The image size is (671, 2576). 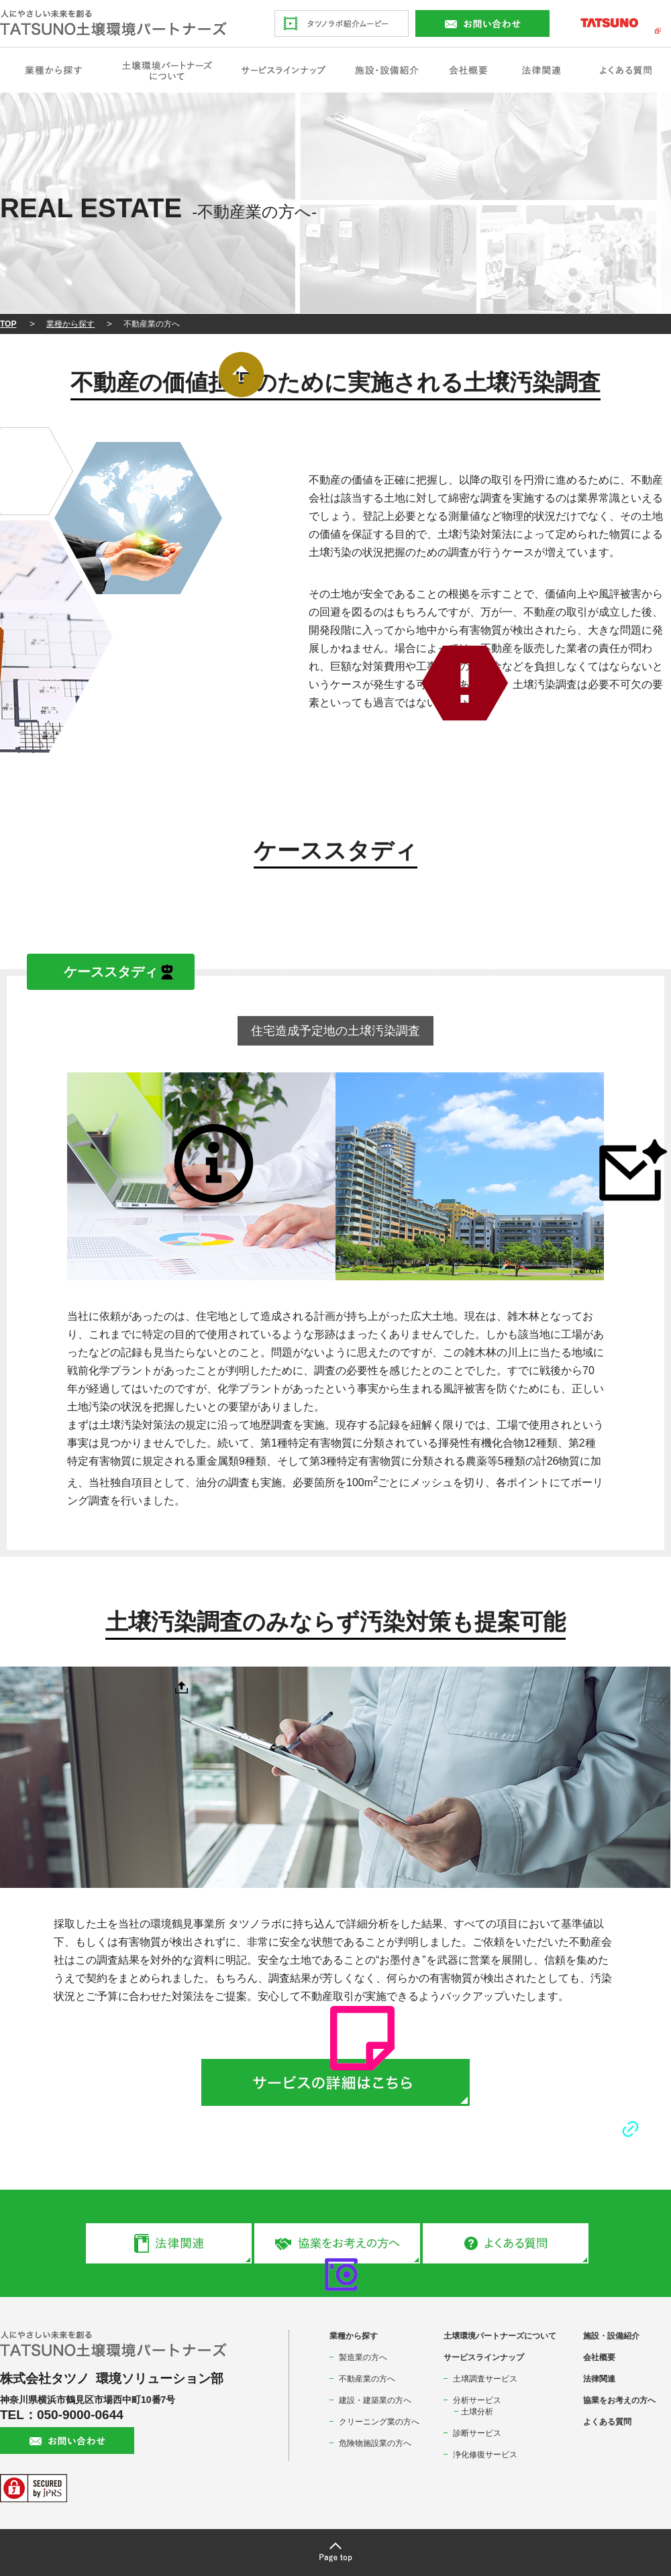 I want to click on create a new sticky note, so click(x=362, y=2038).